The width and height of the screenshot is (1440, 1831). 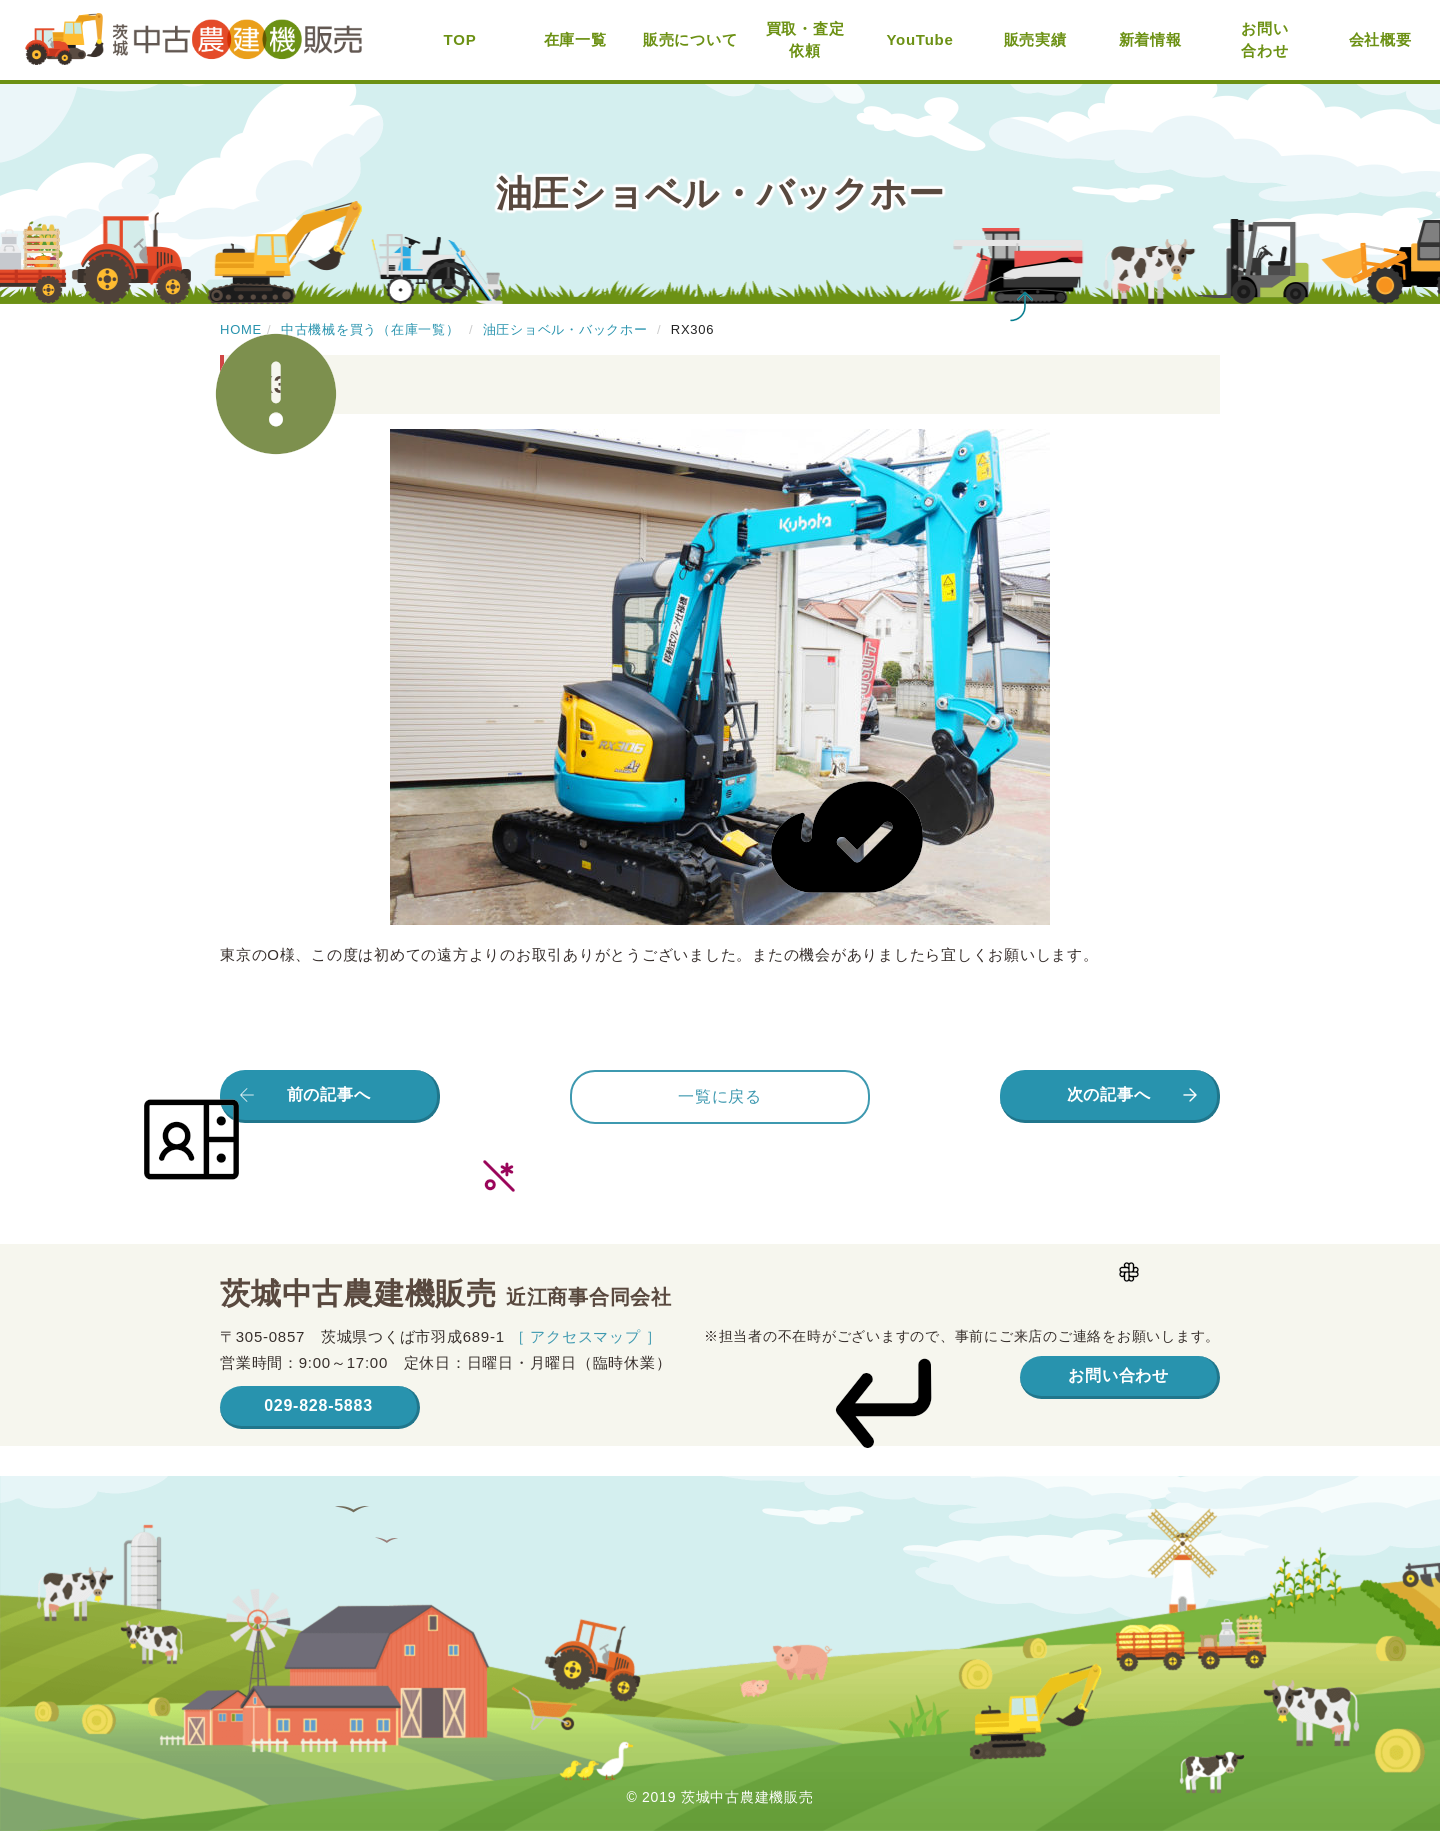 What do you see at coordinates (1129, 1272) in the screenshot?
I see `open slack messaging app` at bounding box center [1129, 1272].